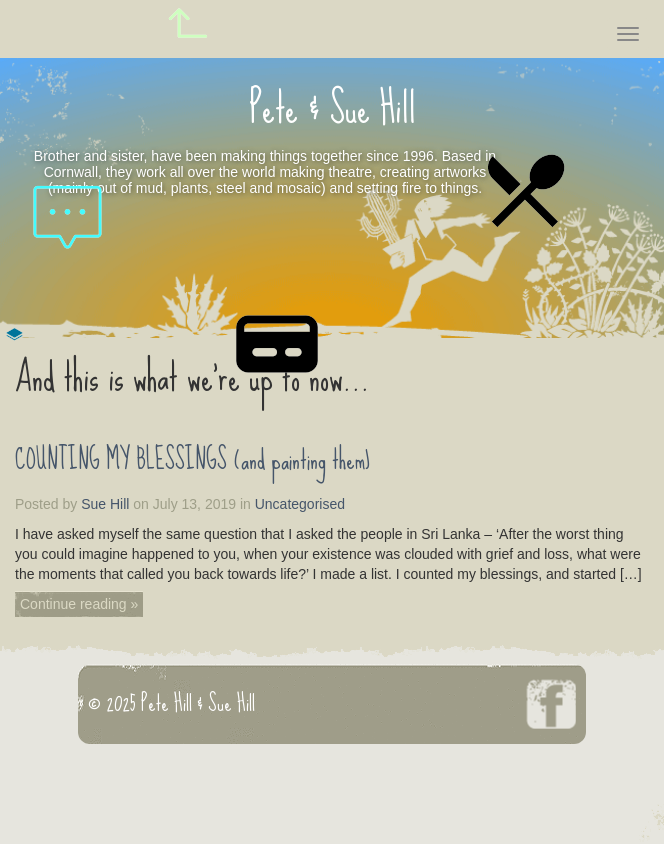 The image size is (664, 844). Describe the element at coordinates (525, 190) in the screenshot. I see `find nearby restaurants` at that location.